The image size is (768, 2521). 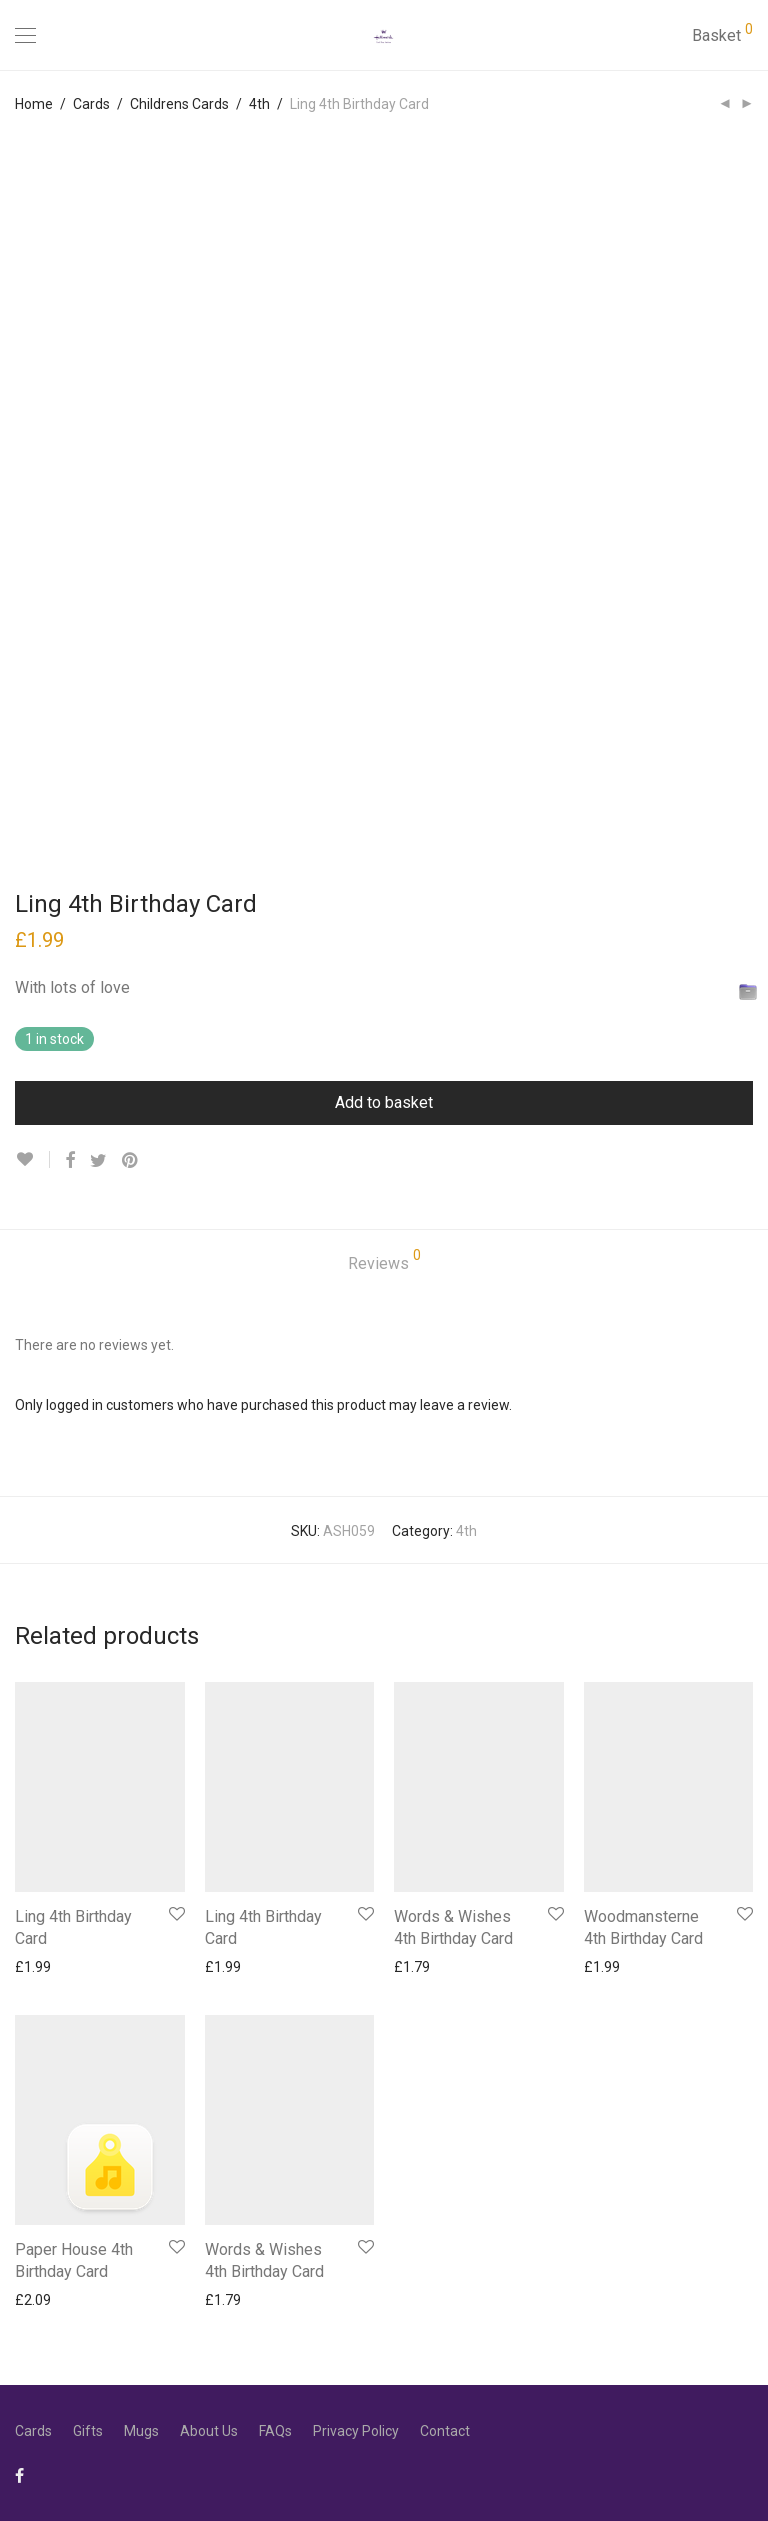 I want to click on open the file manager application, so click(x=748, y=992).